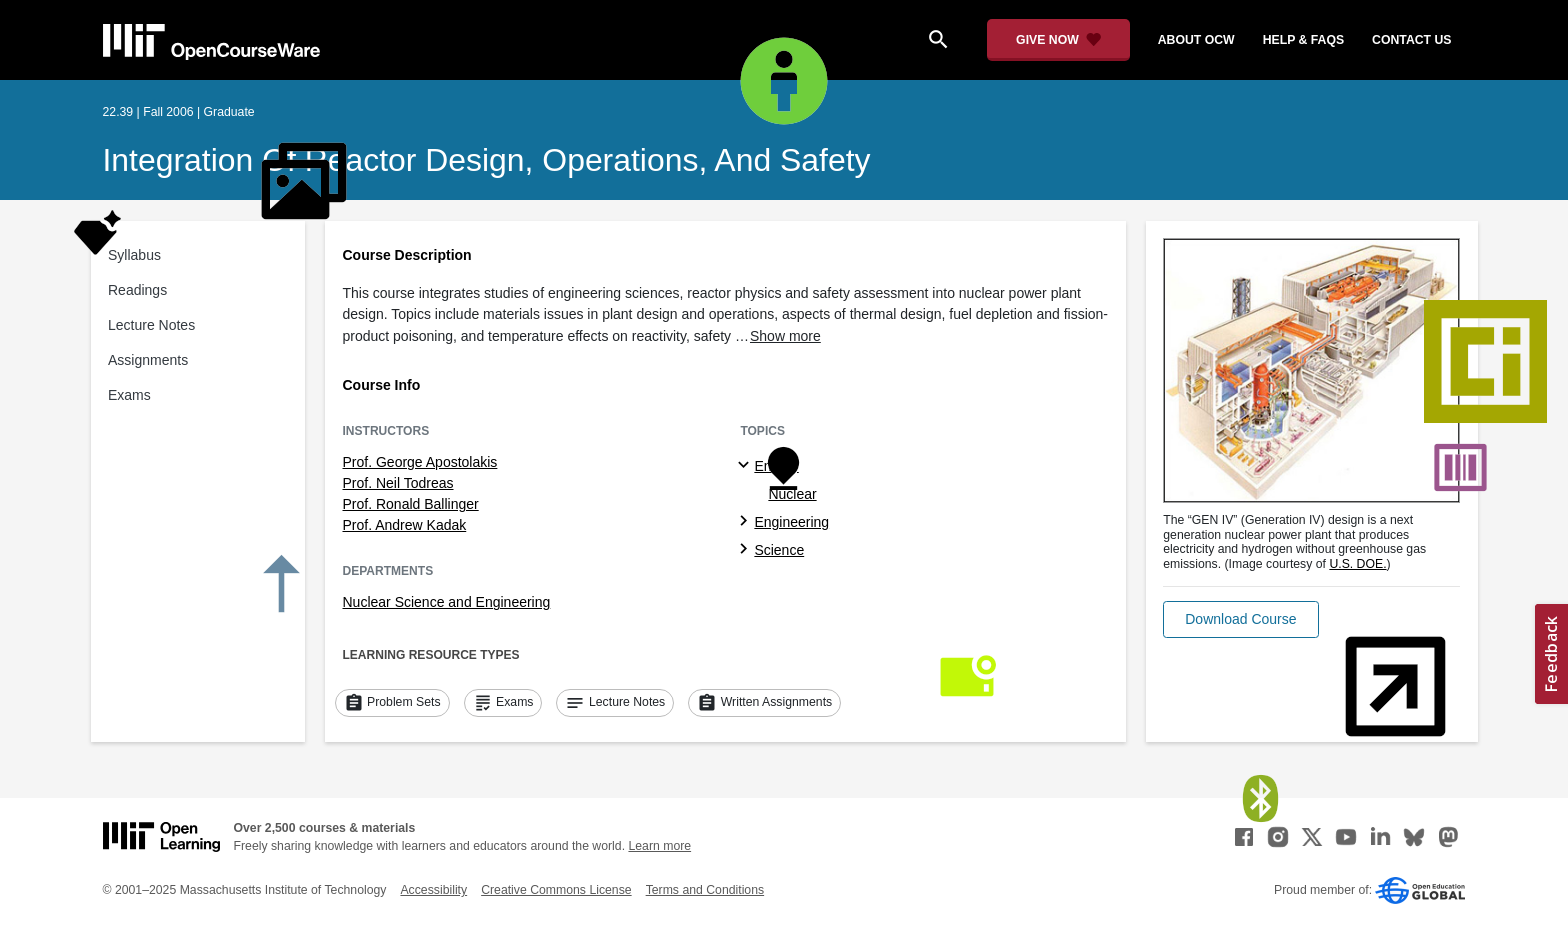 This screenshot has width=1568, height=939. Describe the element at coordinates (1485, 361) in the screenshot. I see `open container initiative (OCI) logo` at that location.